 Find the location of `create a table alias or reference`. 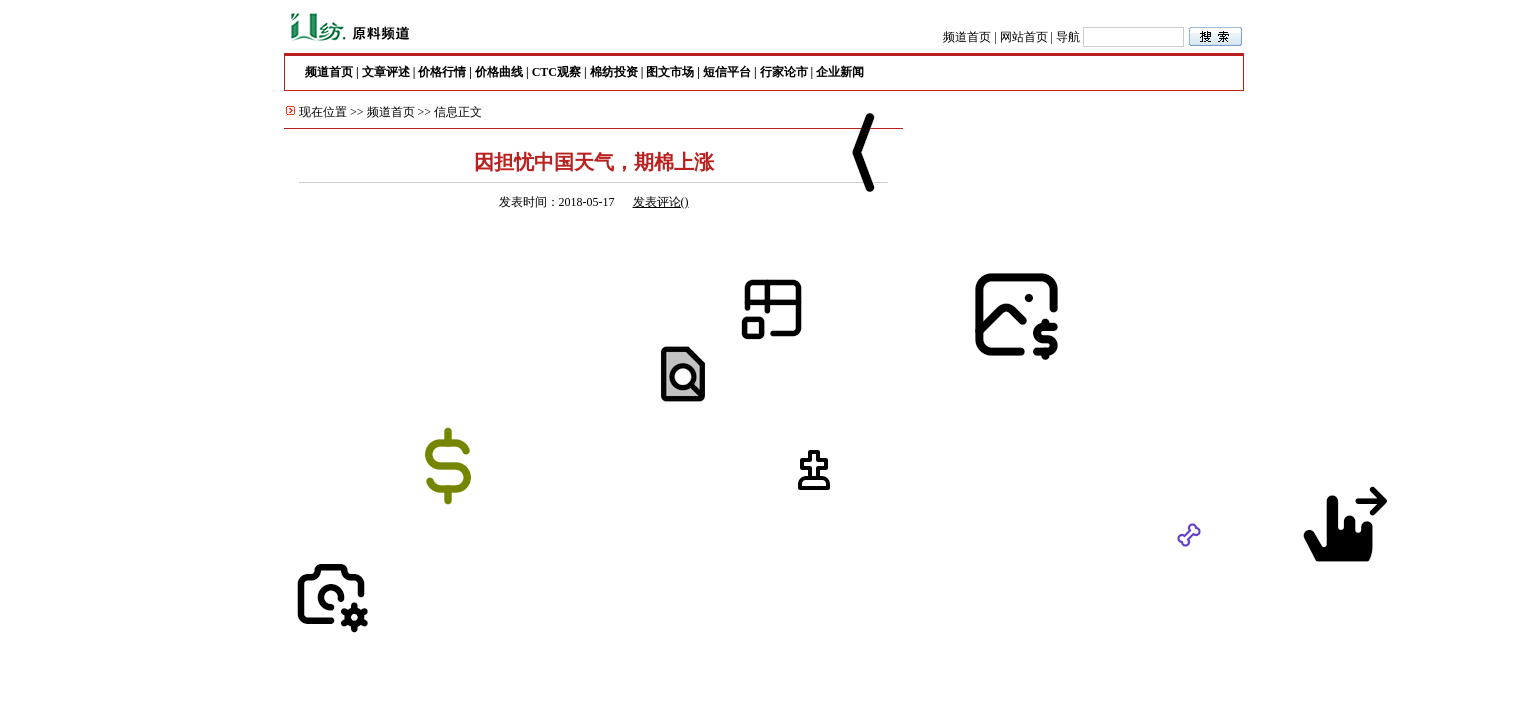

create a table alias or reference is located at coordinates (773, 308).